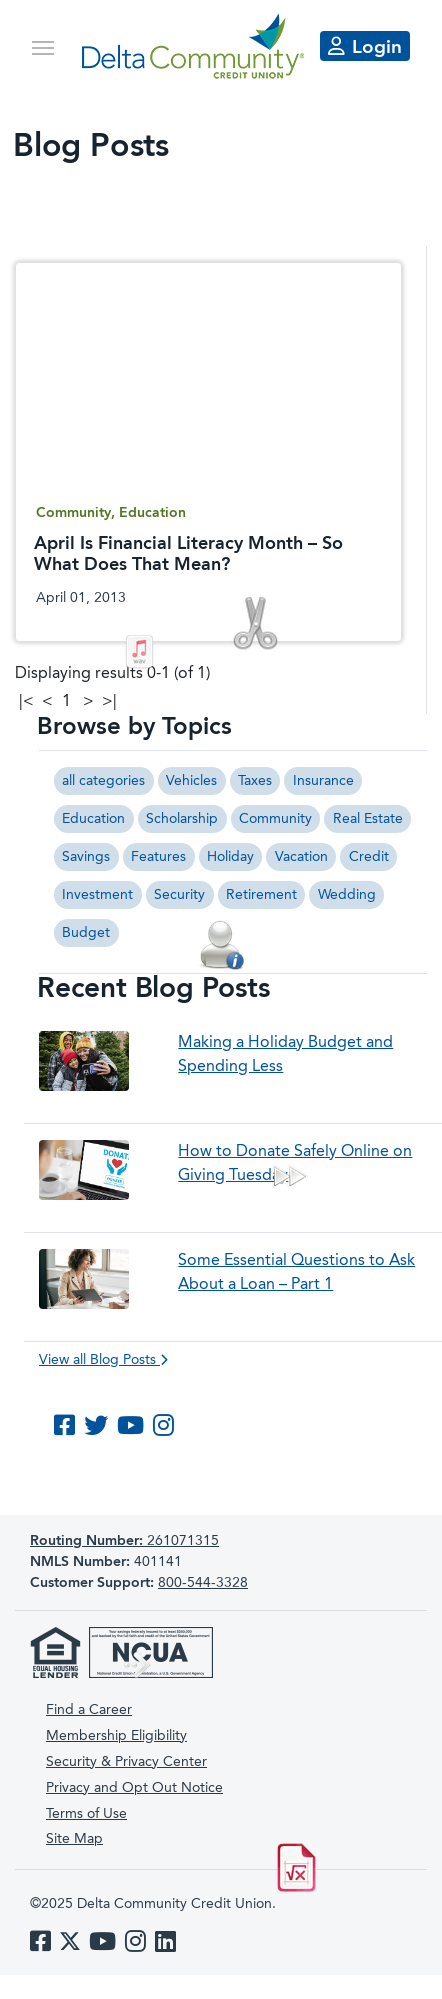  Describe the element at coordinates (255, 623) in the screenshot. I see `cut selected content to clipboard` at that location.